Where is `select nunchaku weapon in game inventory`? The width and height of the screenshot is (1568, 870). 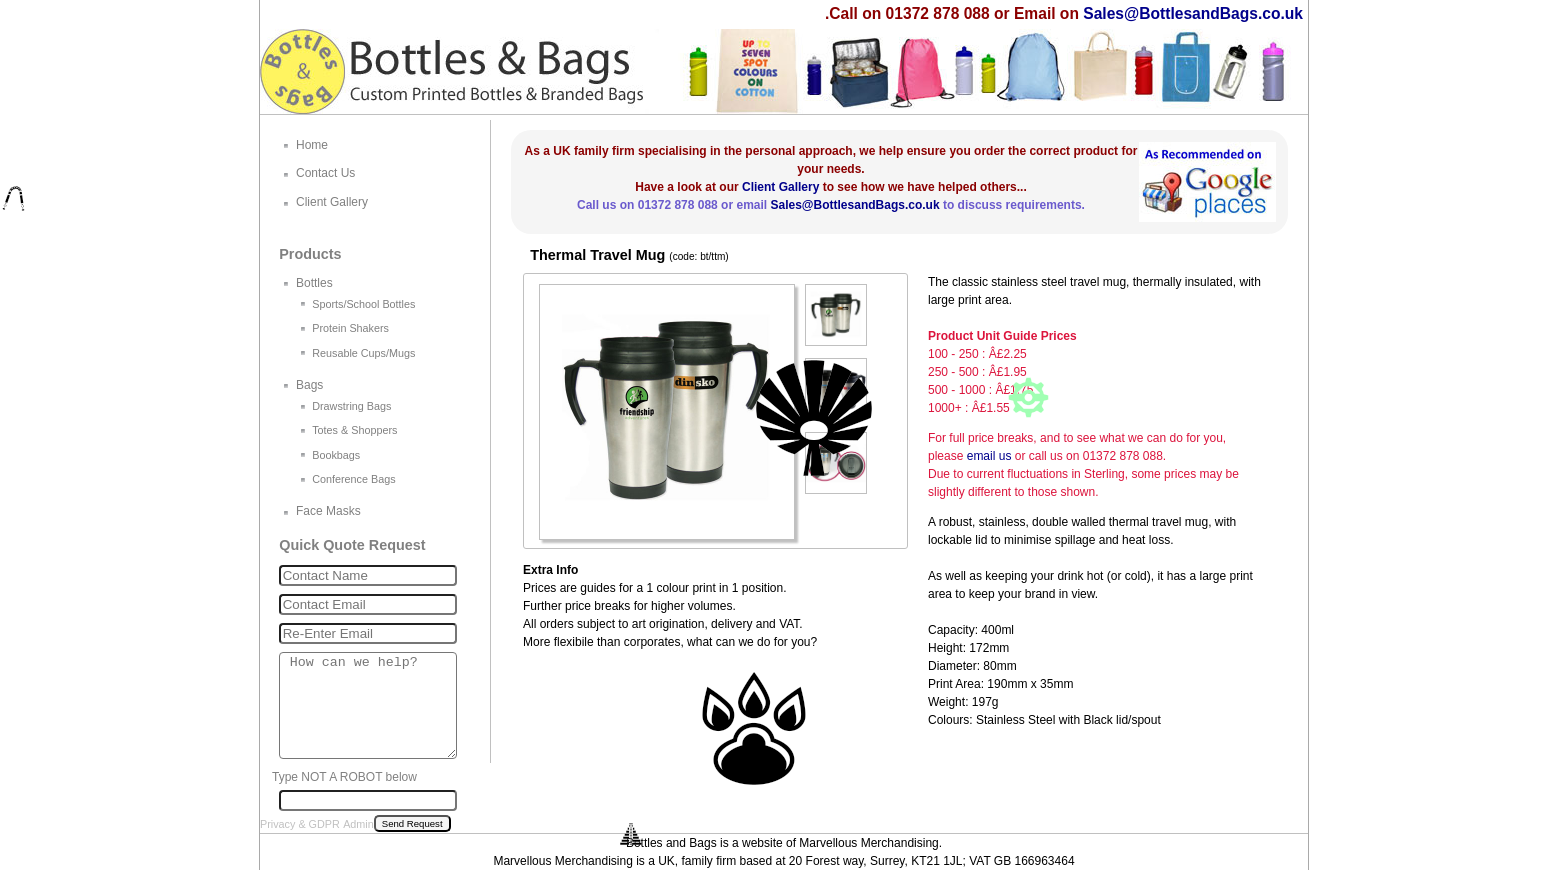
select nunchaku weapon in game inventory is located at coordinates (13, 198).